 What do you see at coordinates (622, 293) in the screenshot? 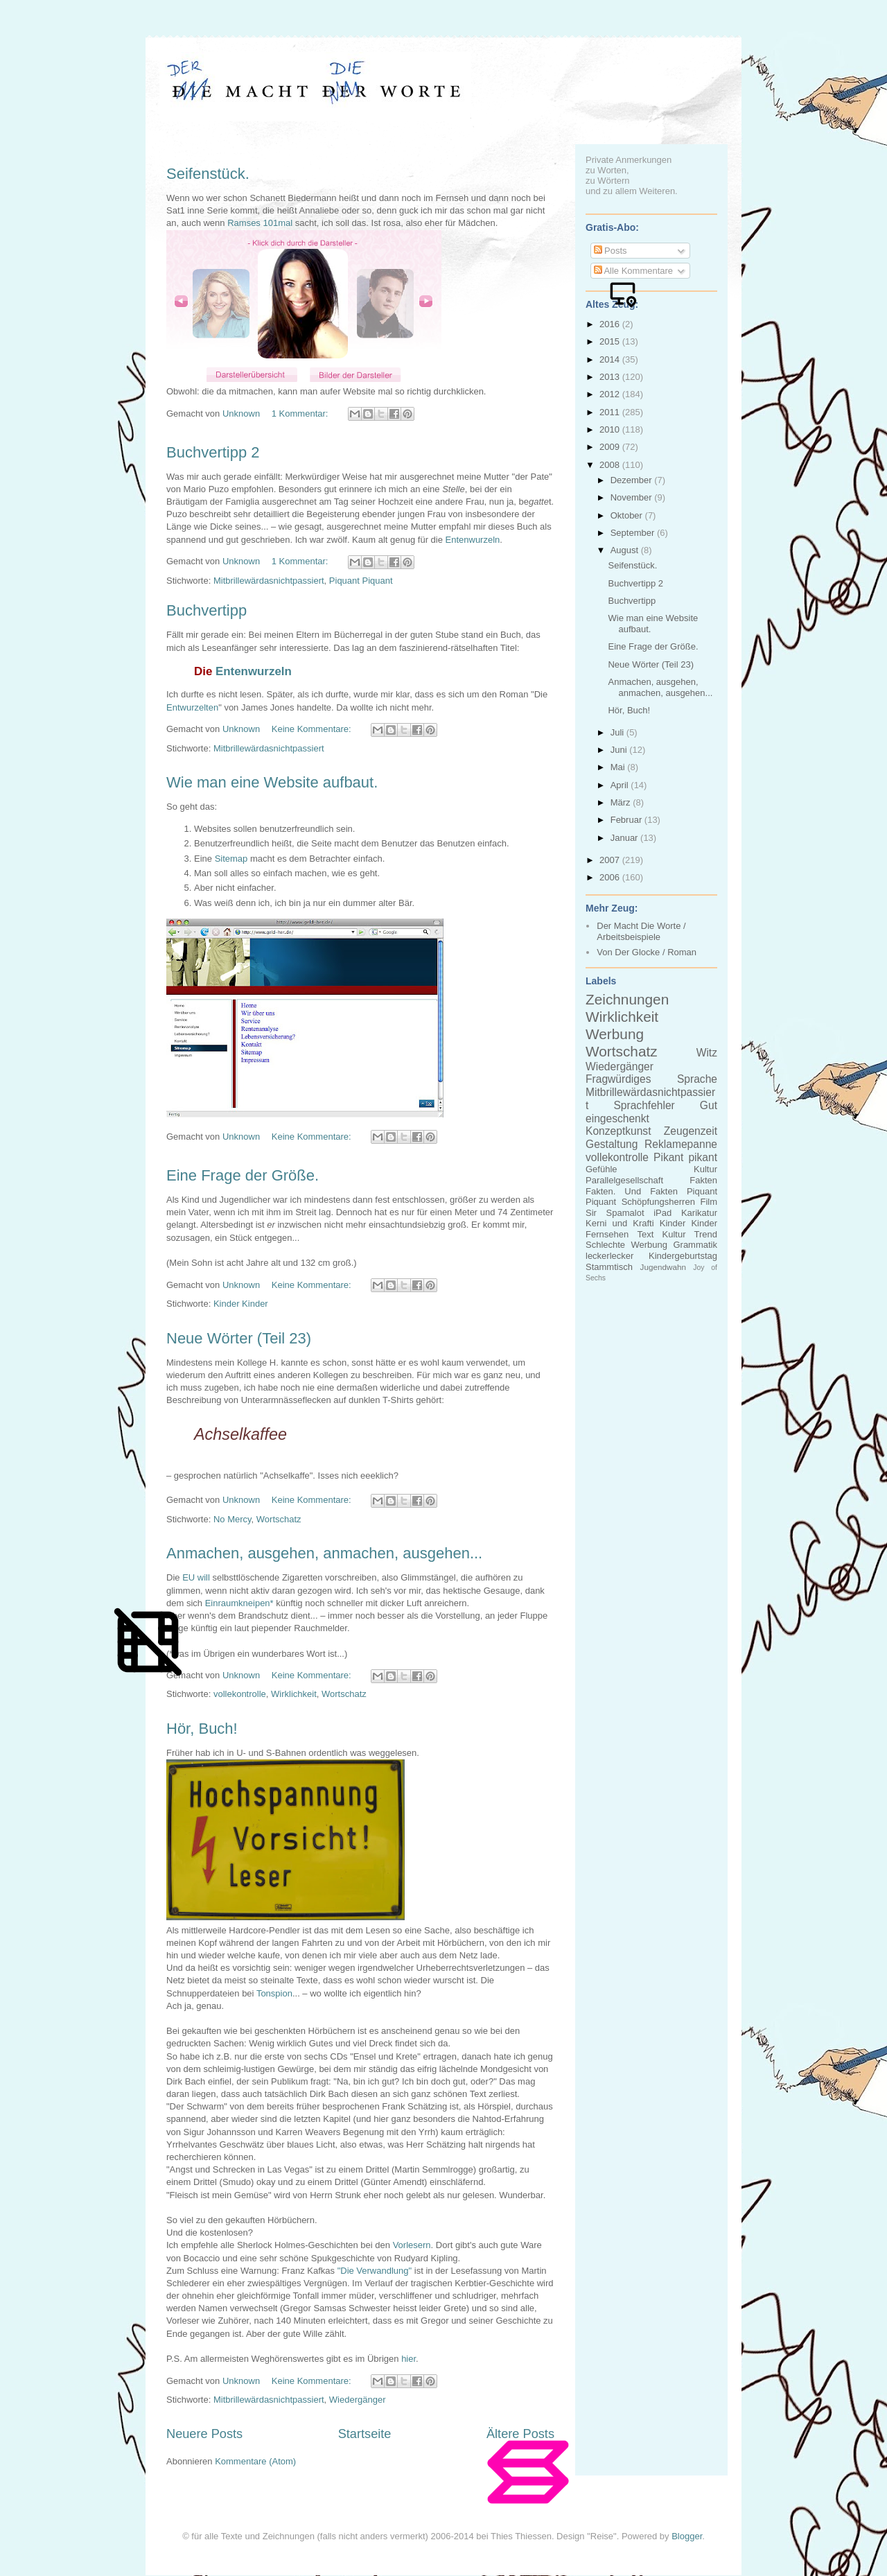
I see `pin this device to your workspace` at bounding box center [622, 293].